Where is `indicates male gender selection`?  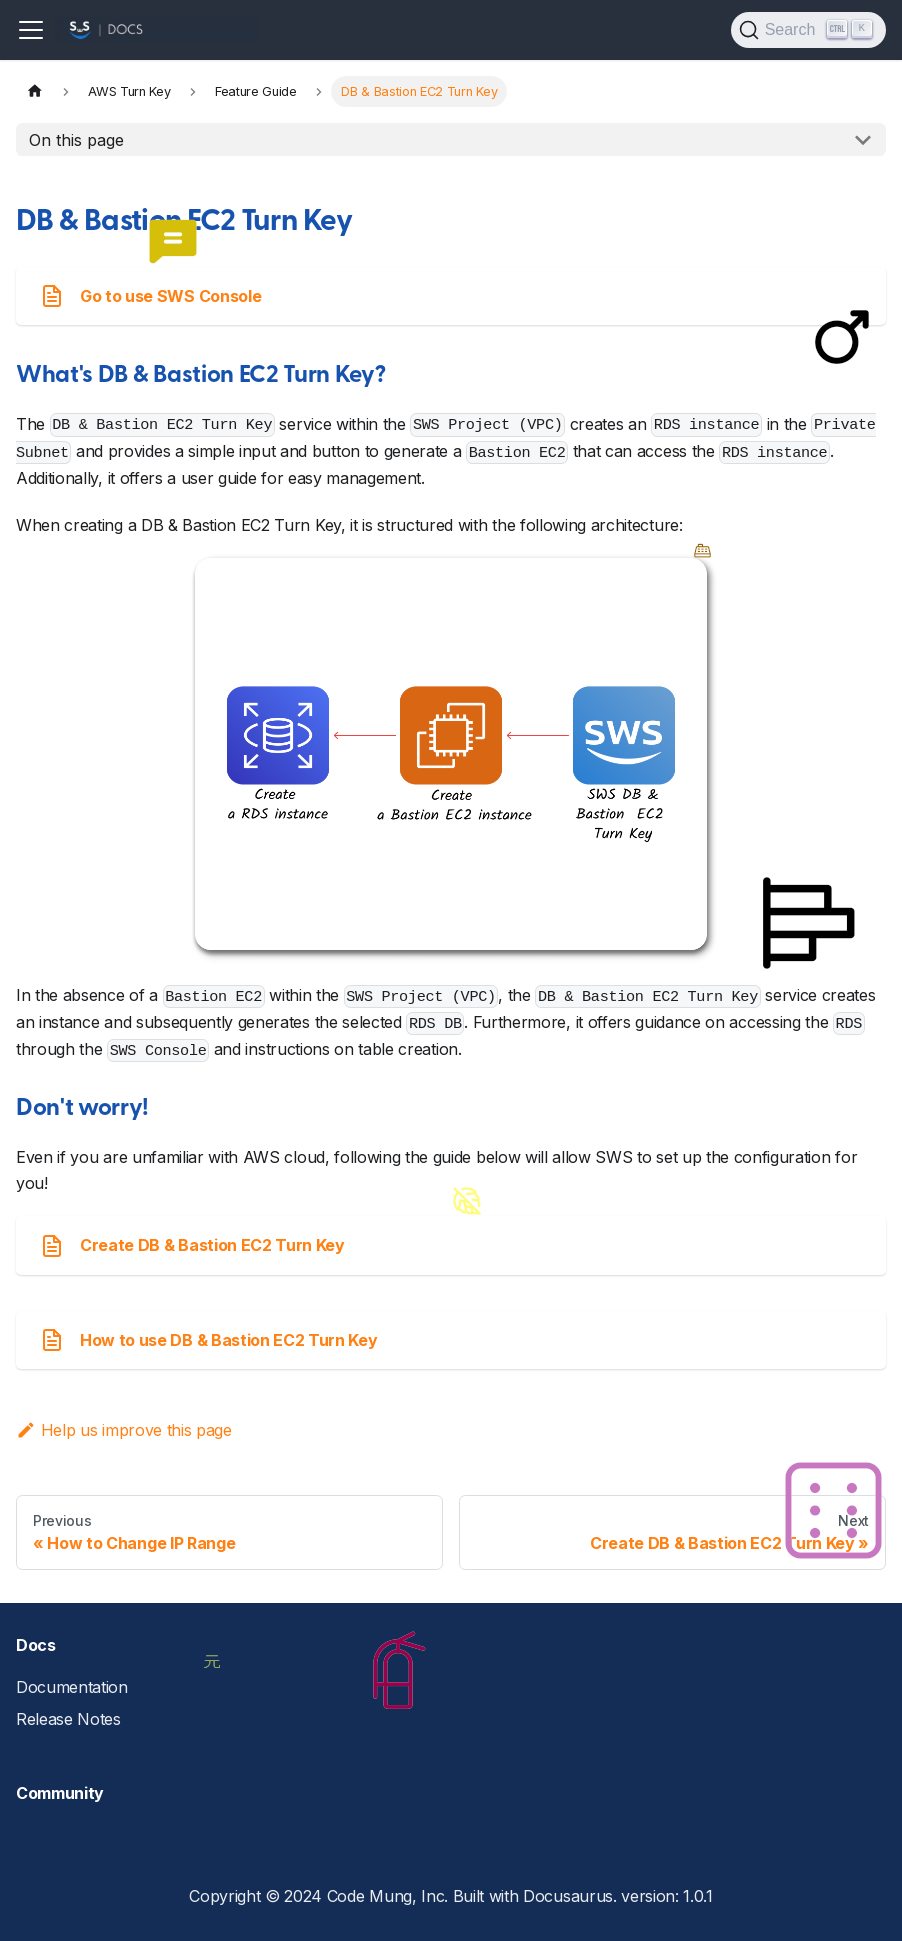 indicates male gender selection is located at coordinates (843, 336).